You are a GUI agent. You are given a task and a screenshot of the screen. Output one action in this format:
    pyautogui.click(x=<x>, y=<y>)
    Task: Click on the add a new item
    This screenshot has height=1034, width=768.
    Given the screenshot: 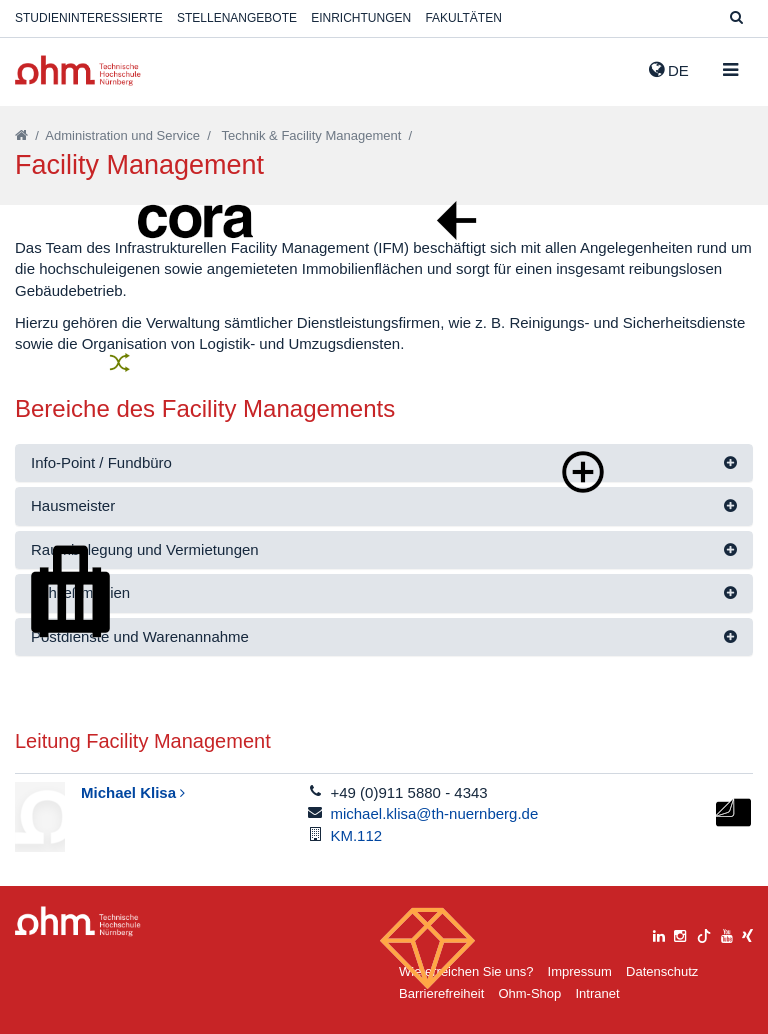 What is the action you would take?
    pyautogui.click(x=583, y=472)
    